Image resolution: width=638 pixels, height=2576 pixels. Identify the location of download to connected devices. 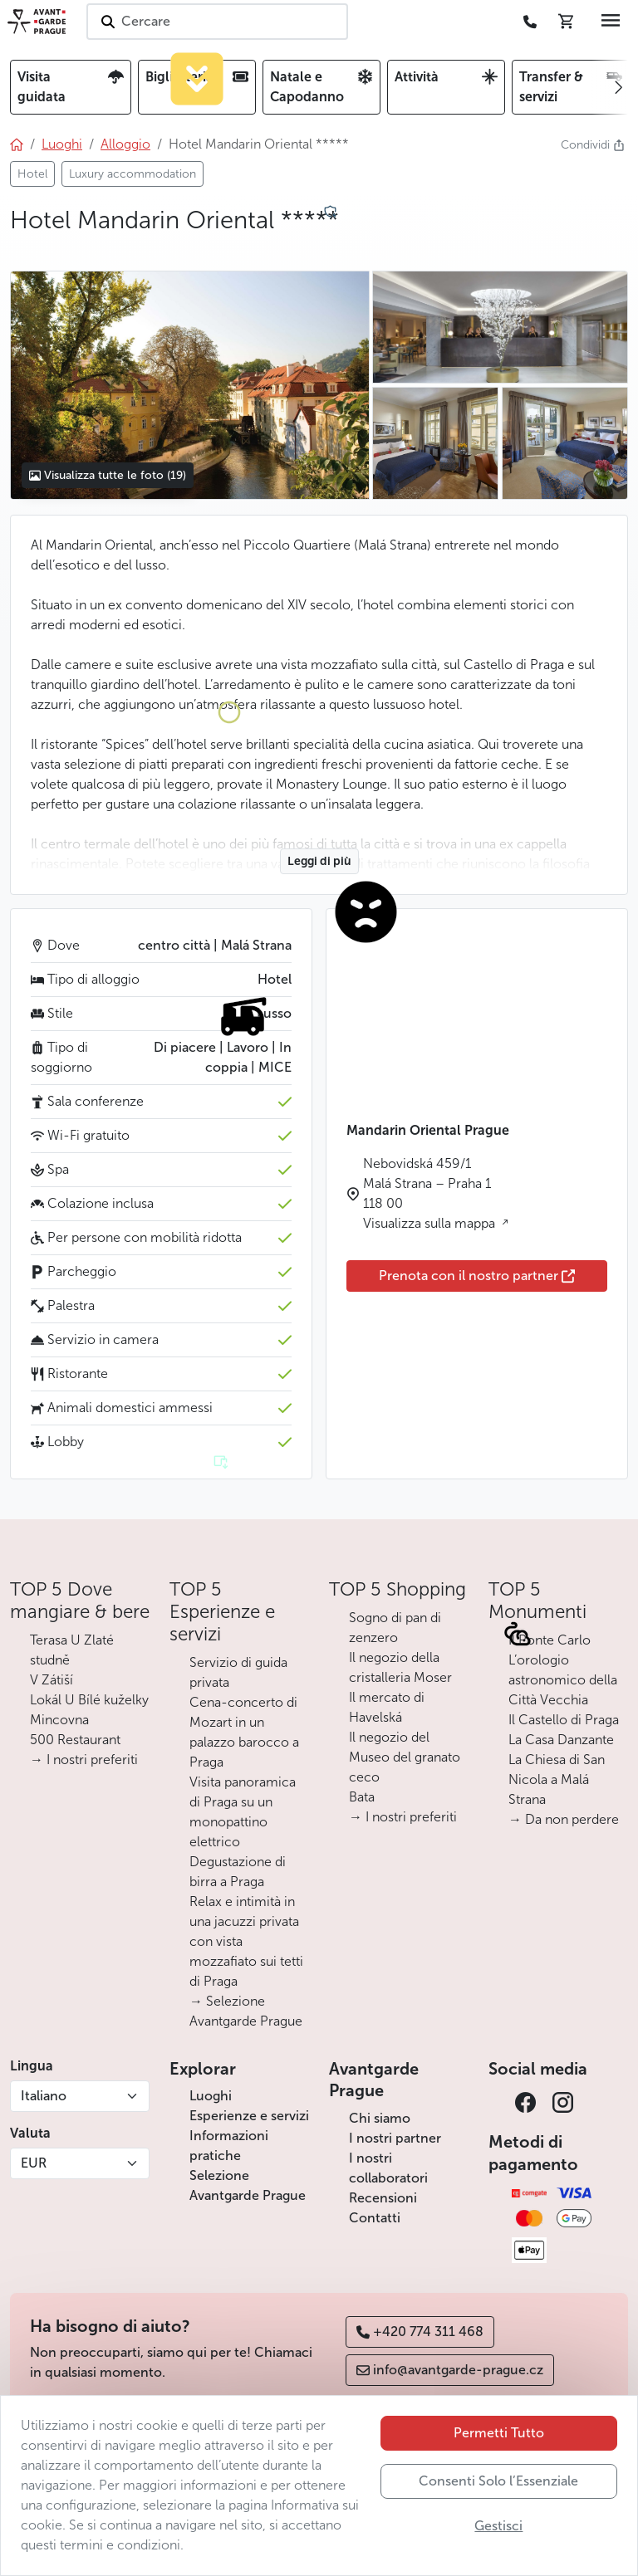
(220, 1461).